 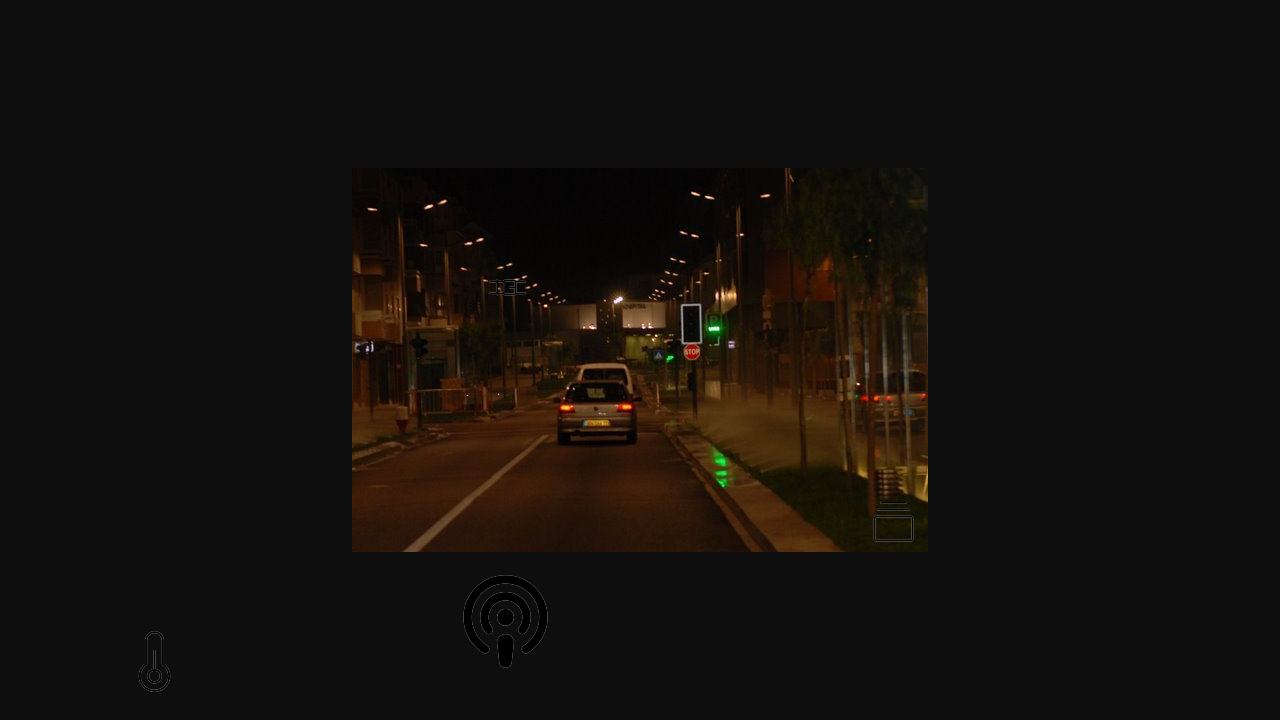 What do you see at coordinates (507, 287) in the screenshot?
I see `adjust belt or strap settings` at bounding box center [507, 287].